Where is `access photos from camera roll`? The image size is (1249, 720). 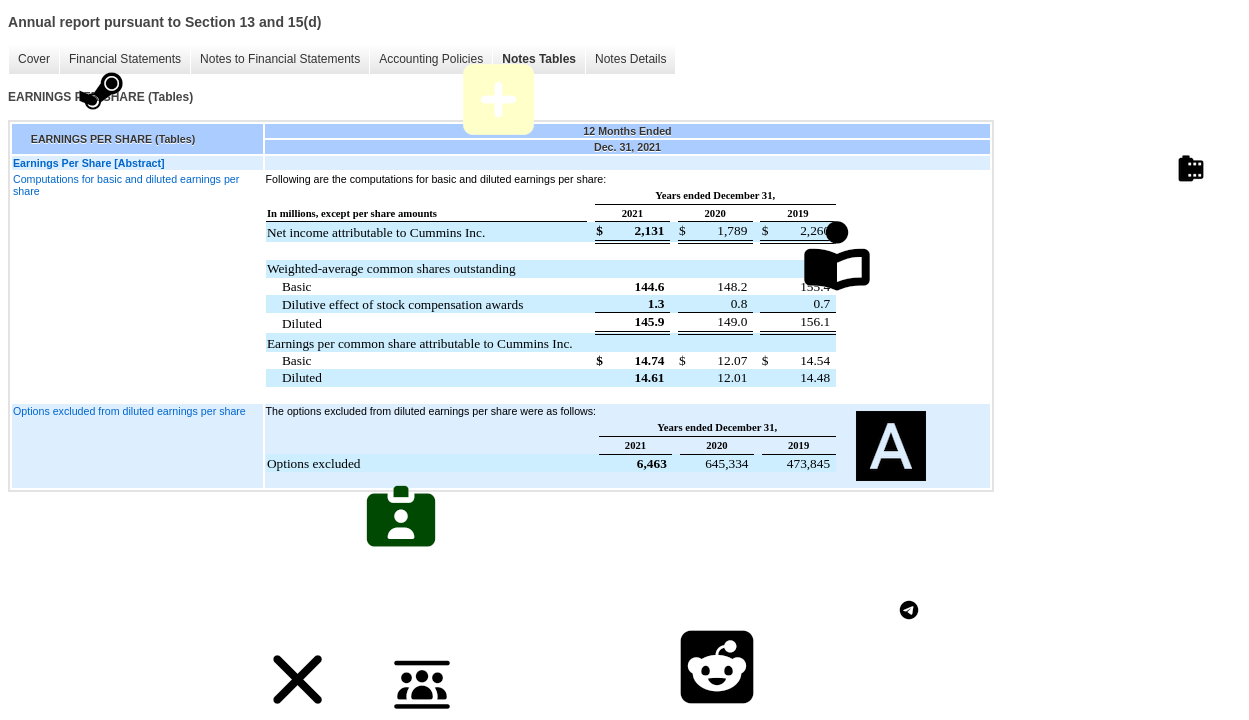
access photos from camera roll is located at coordinates (1191, 169).